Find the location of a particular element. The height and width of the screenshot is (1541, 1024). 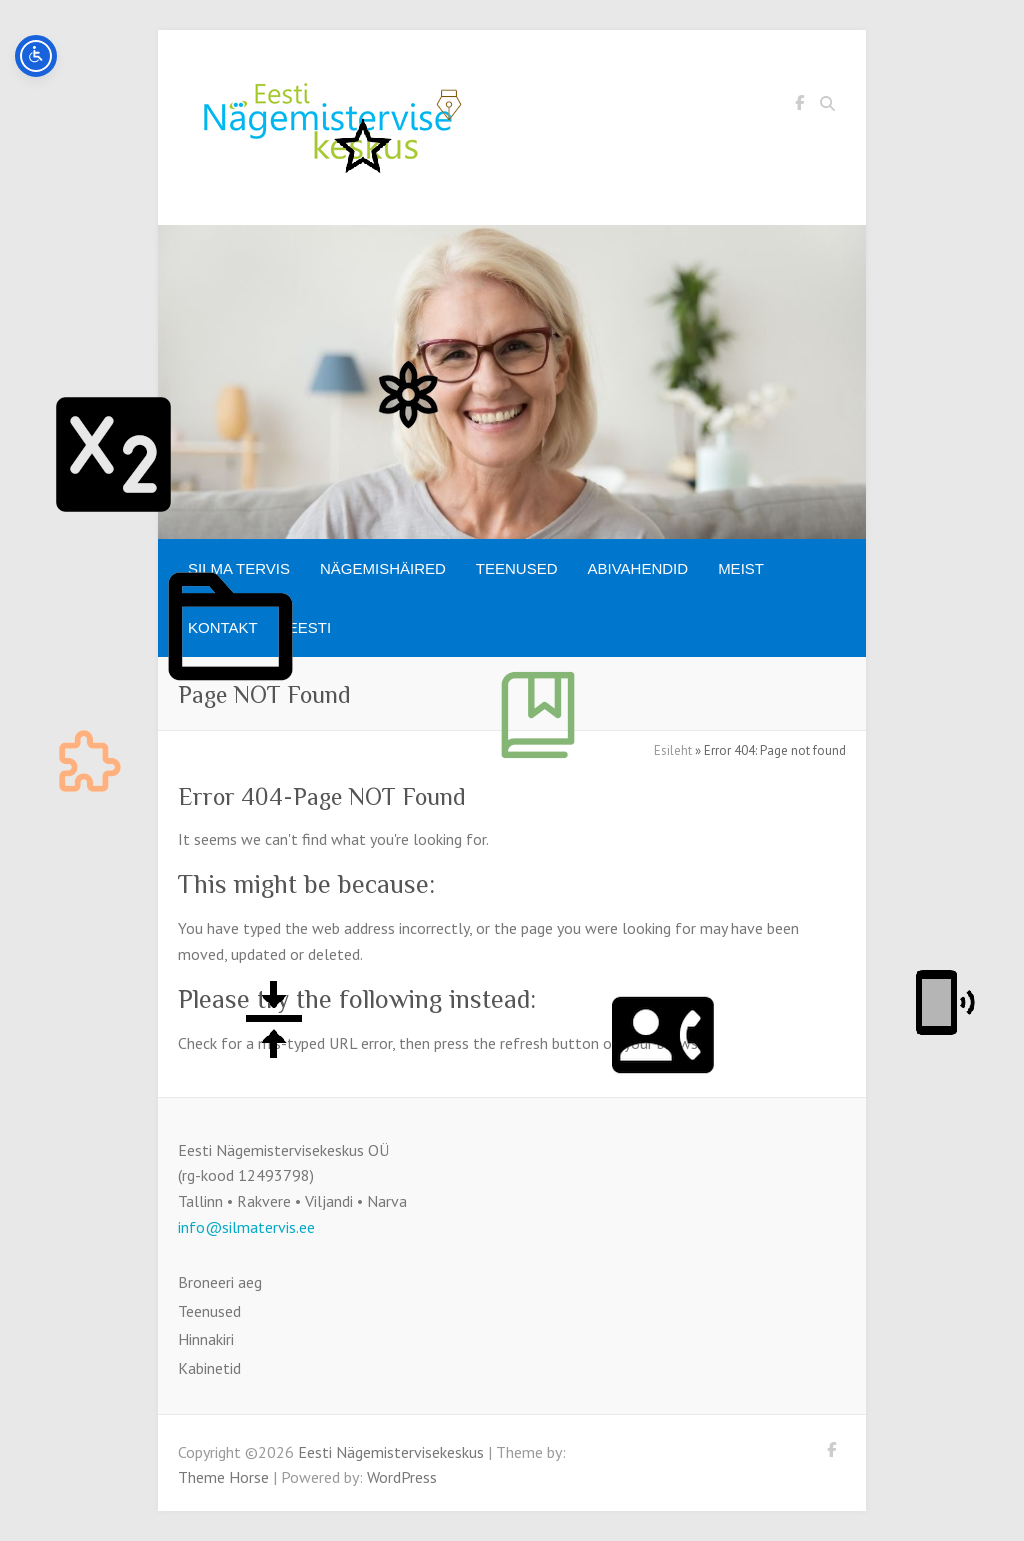

add item to favorites is located at coordinates (363, 147).